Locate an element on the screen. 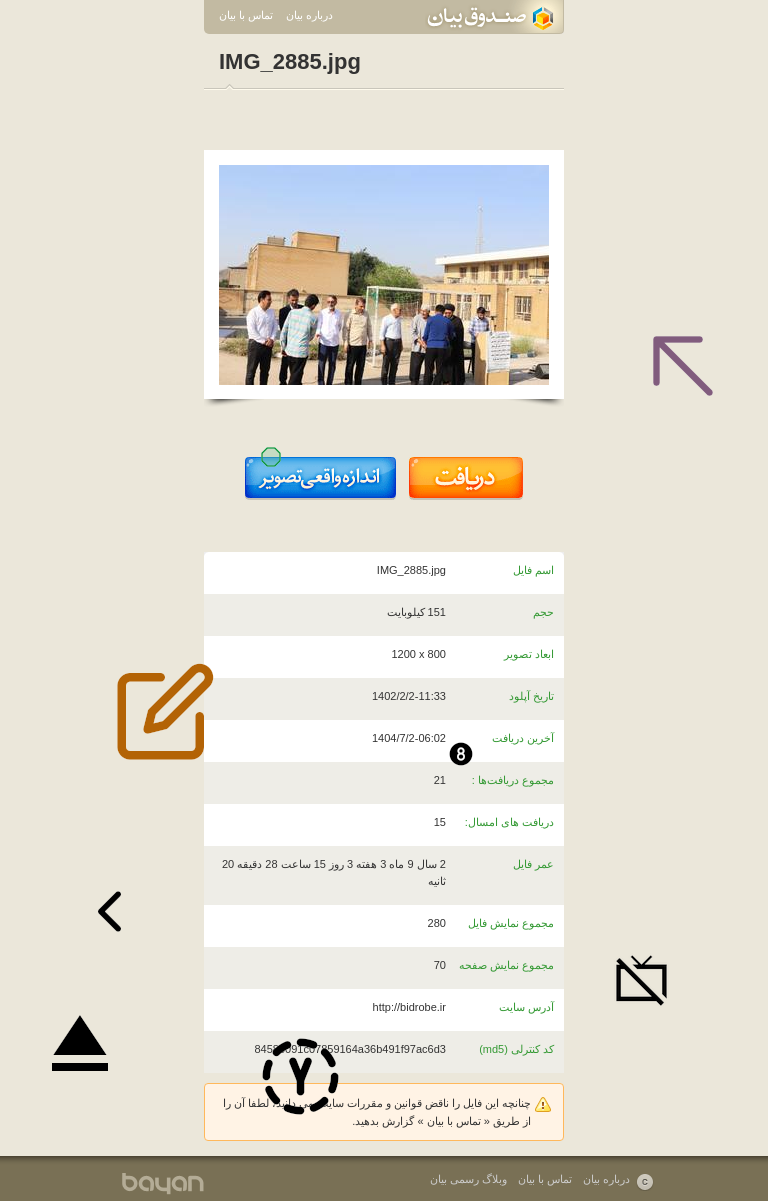  go back to the previous screen is located at coordinates (109, 911).